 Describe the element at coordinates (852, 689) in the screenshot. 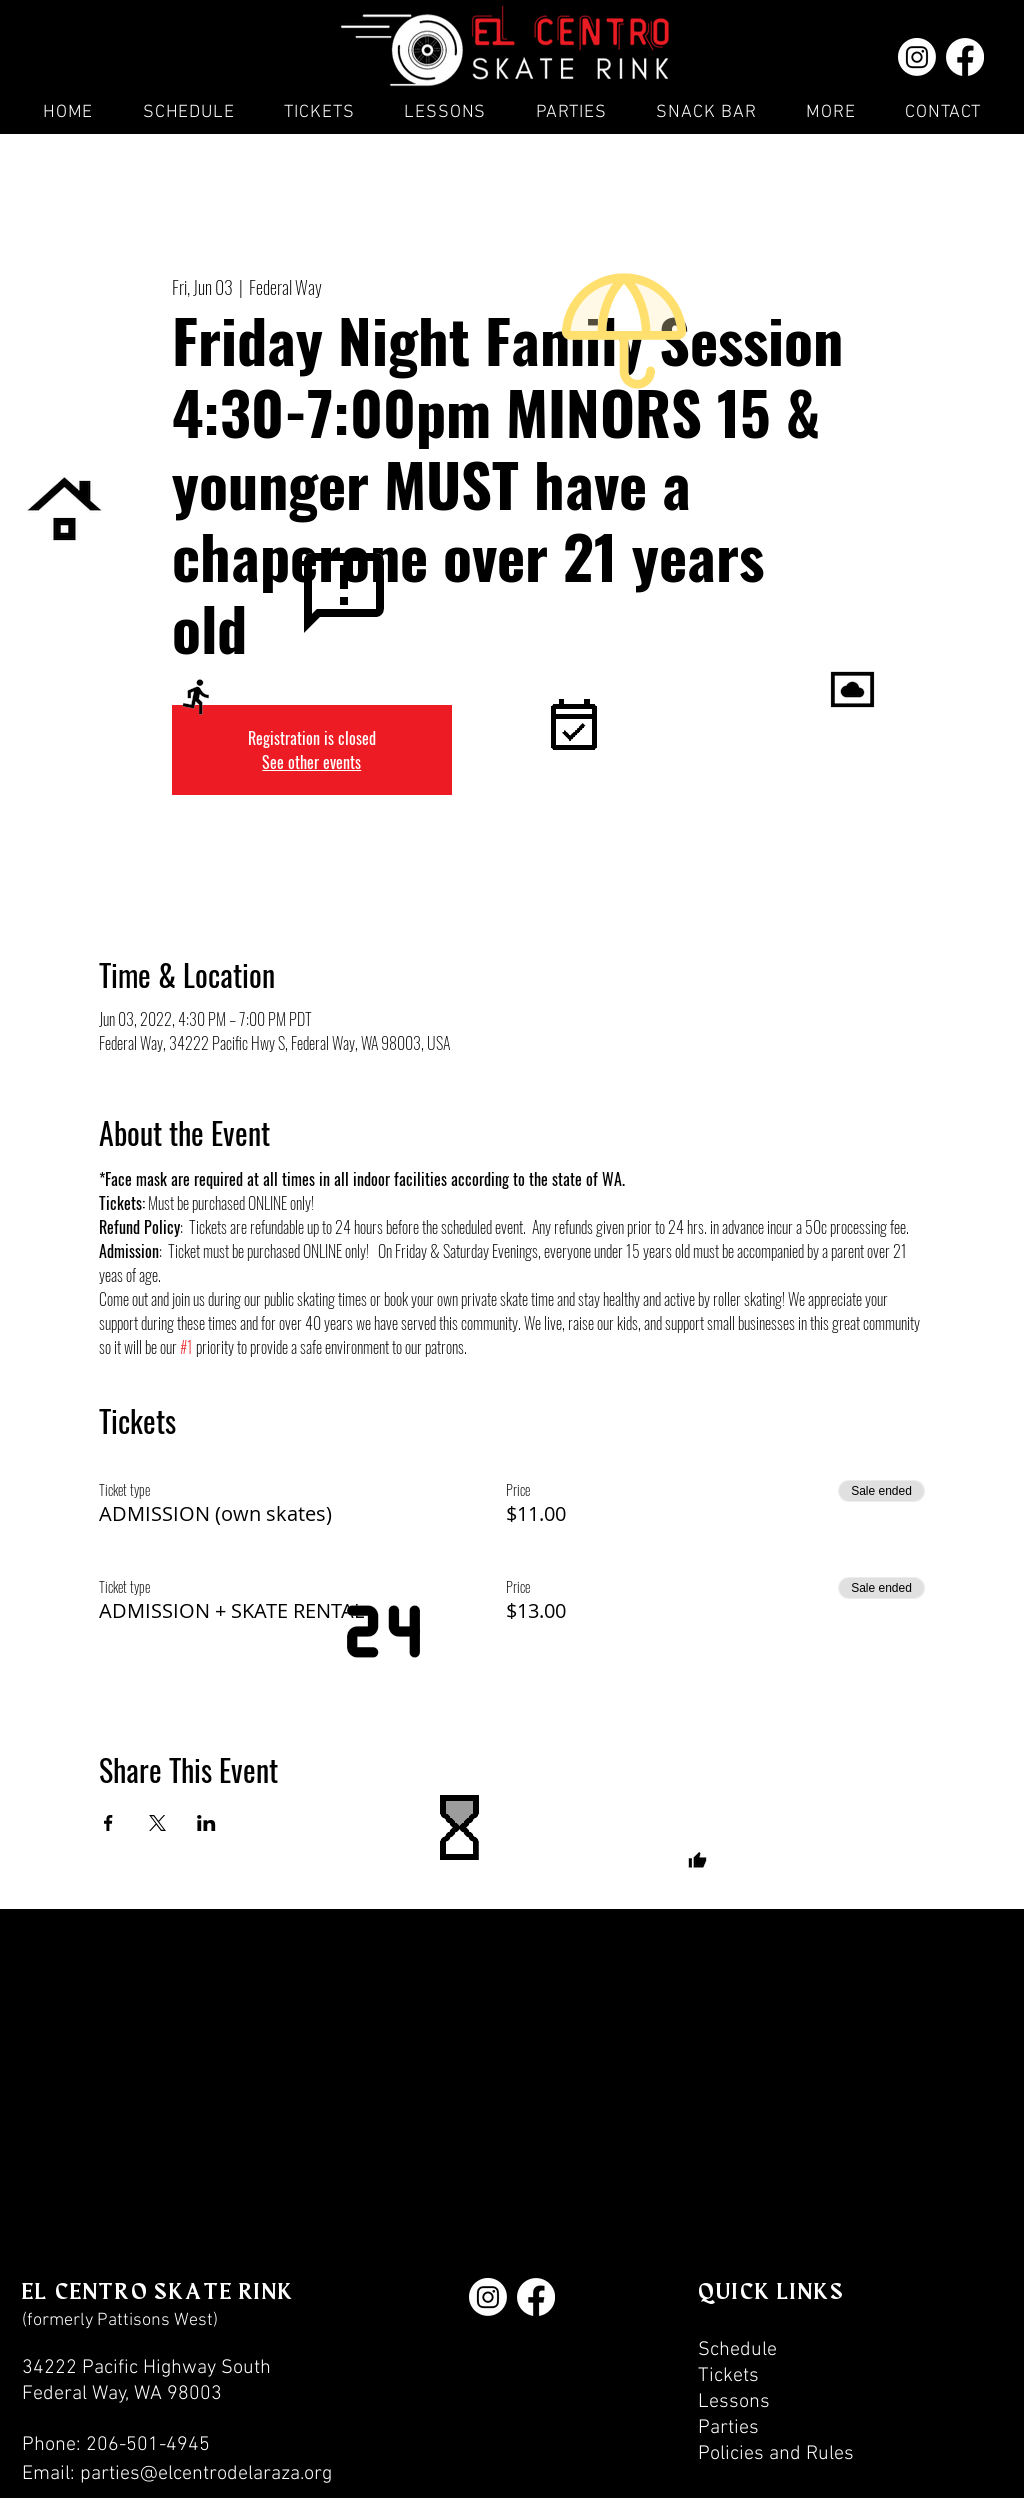

I see `access daydream or screen saver settings` at that location.